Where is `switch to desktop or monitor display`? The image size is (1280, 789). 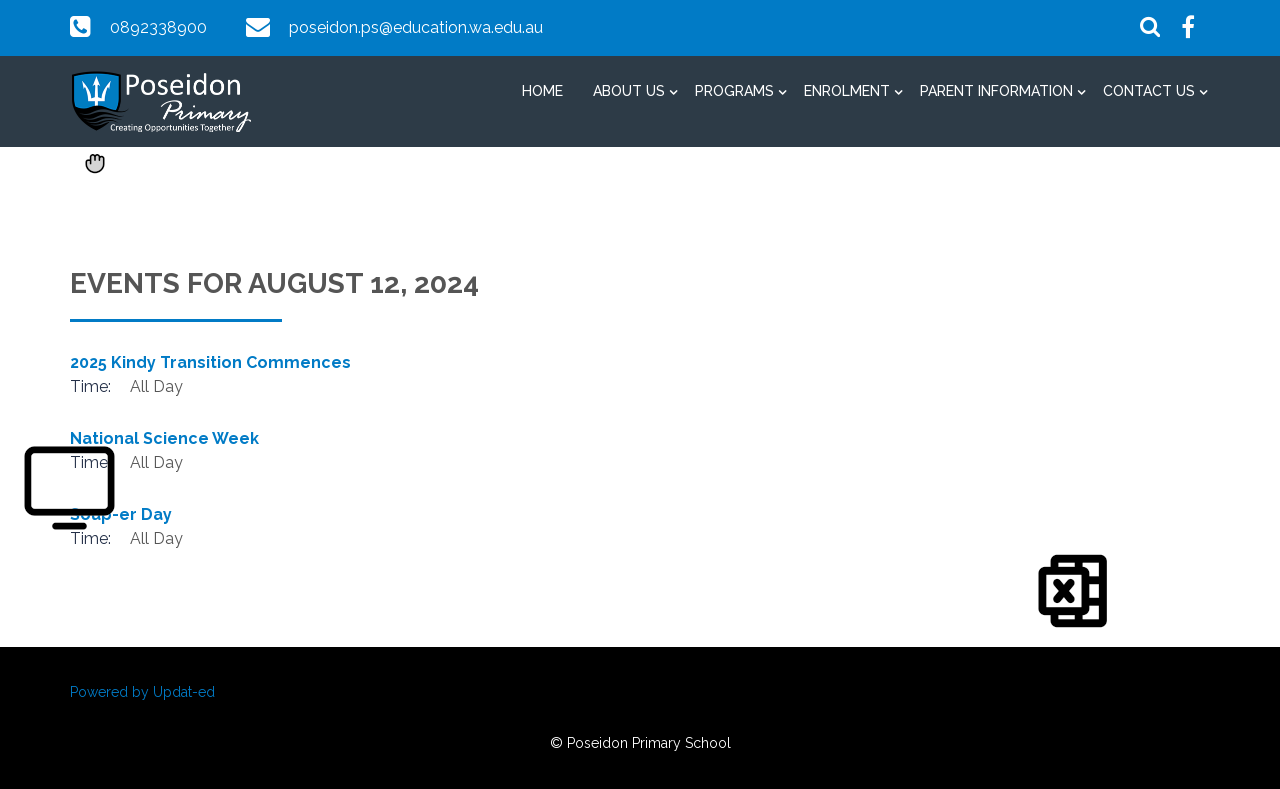 switch to desktop or monitor display is located at coordinates (69, 484).